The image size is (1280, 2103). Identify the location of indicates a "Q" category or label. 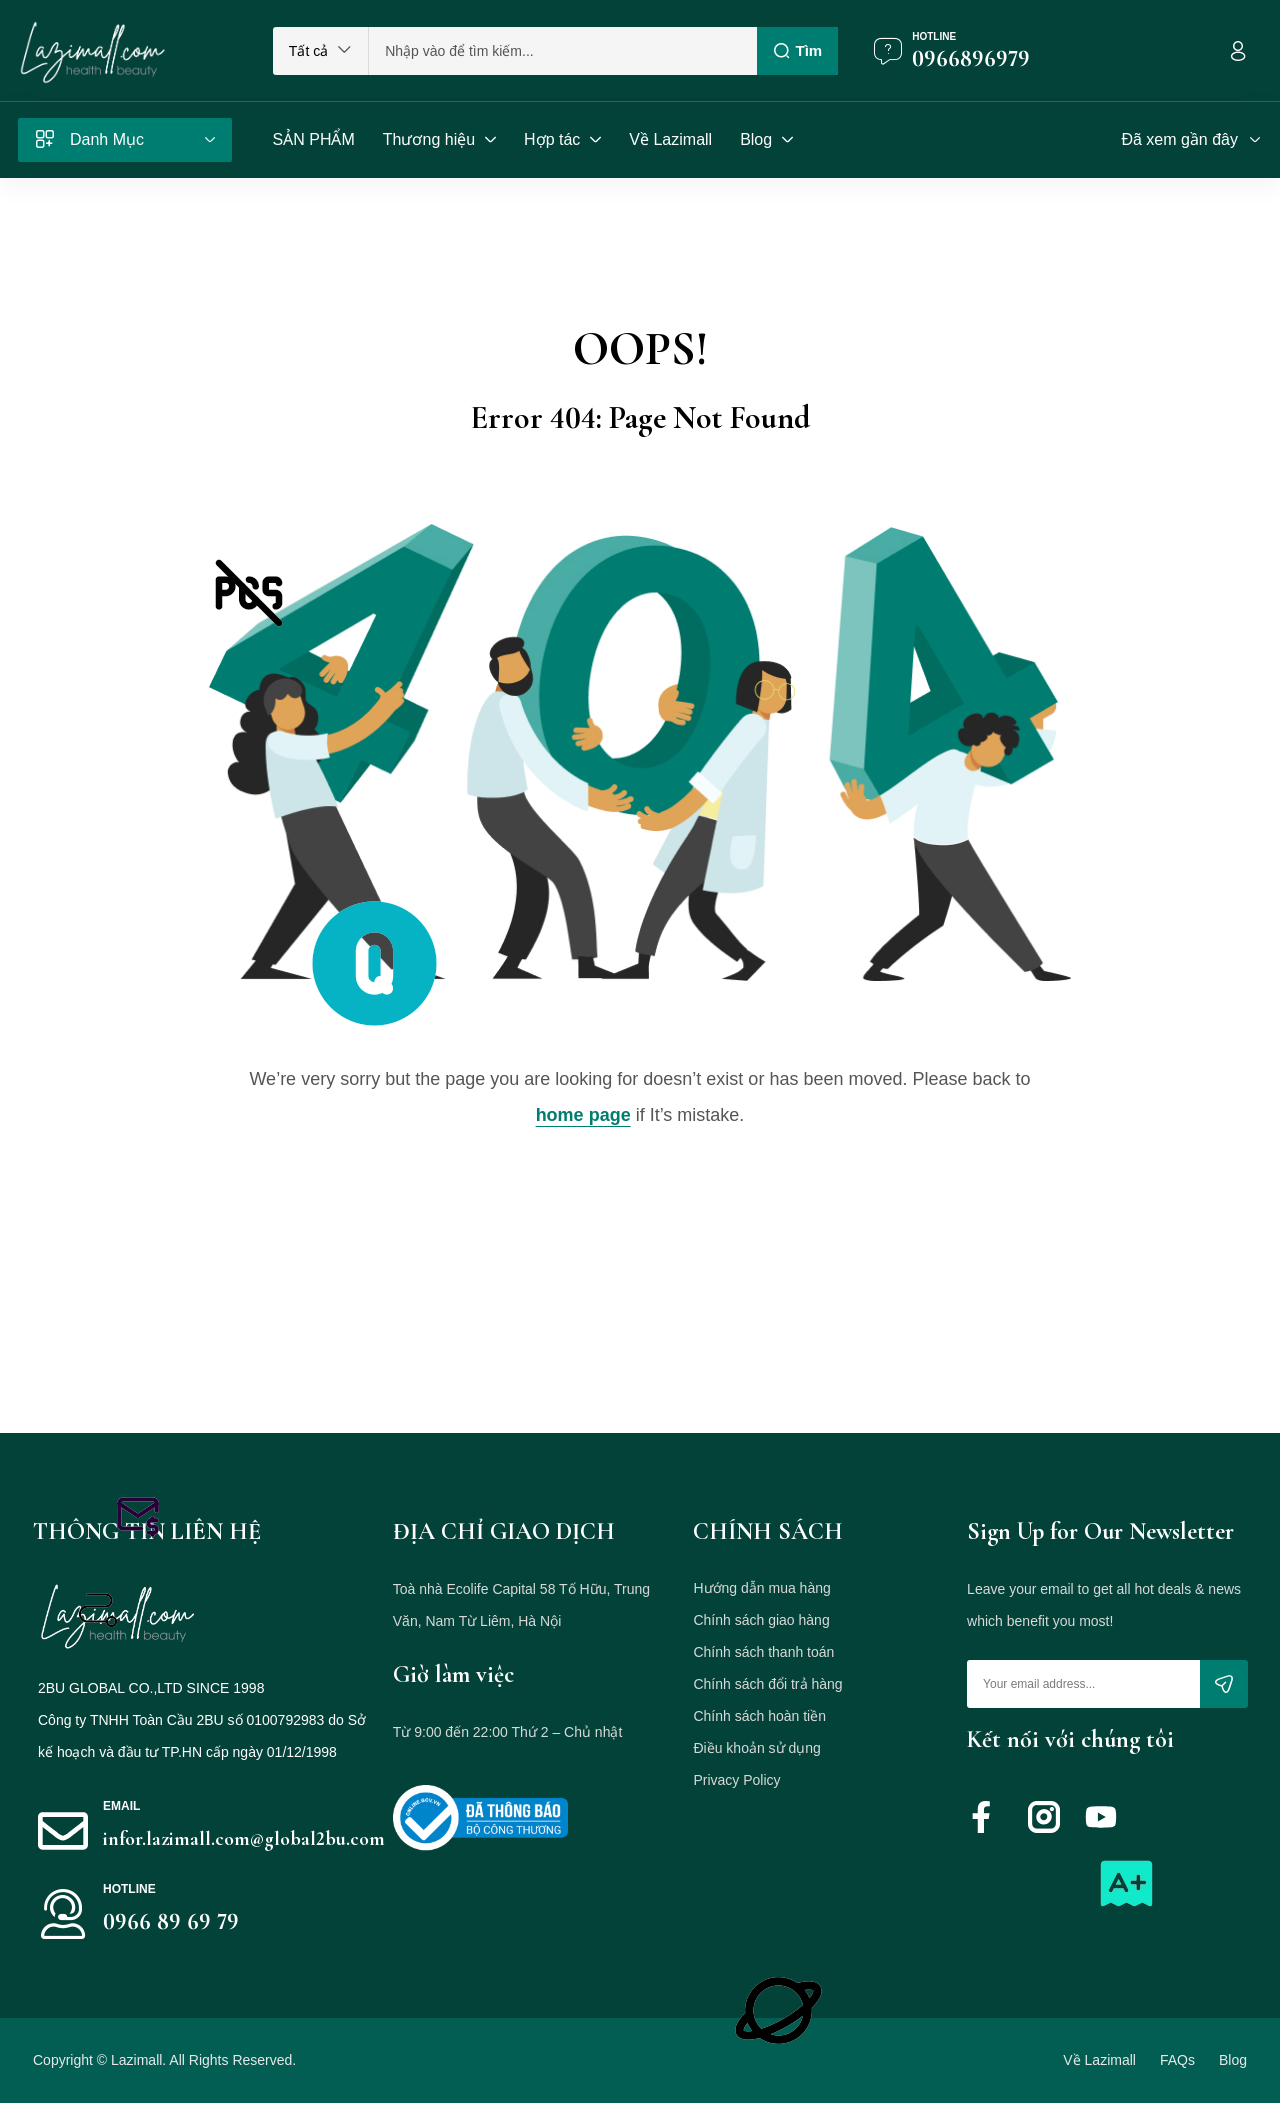
(374, 963).